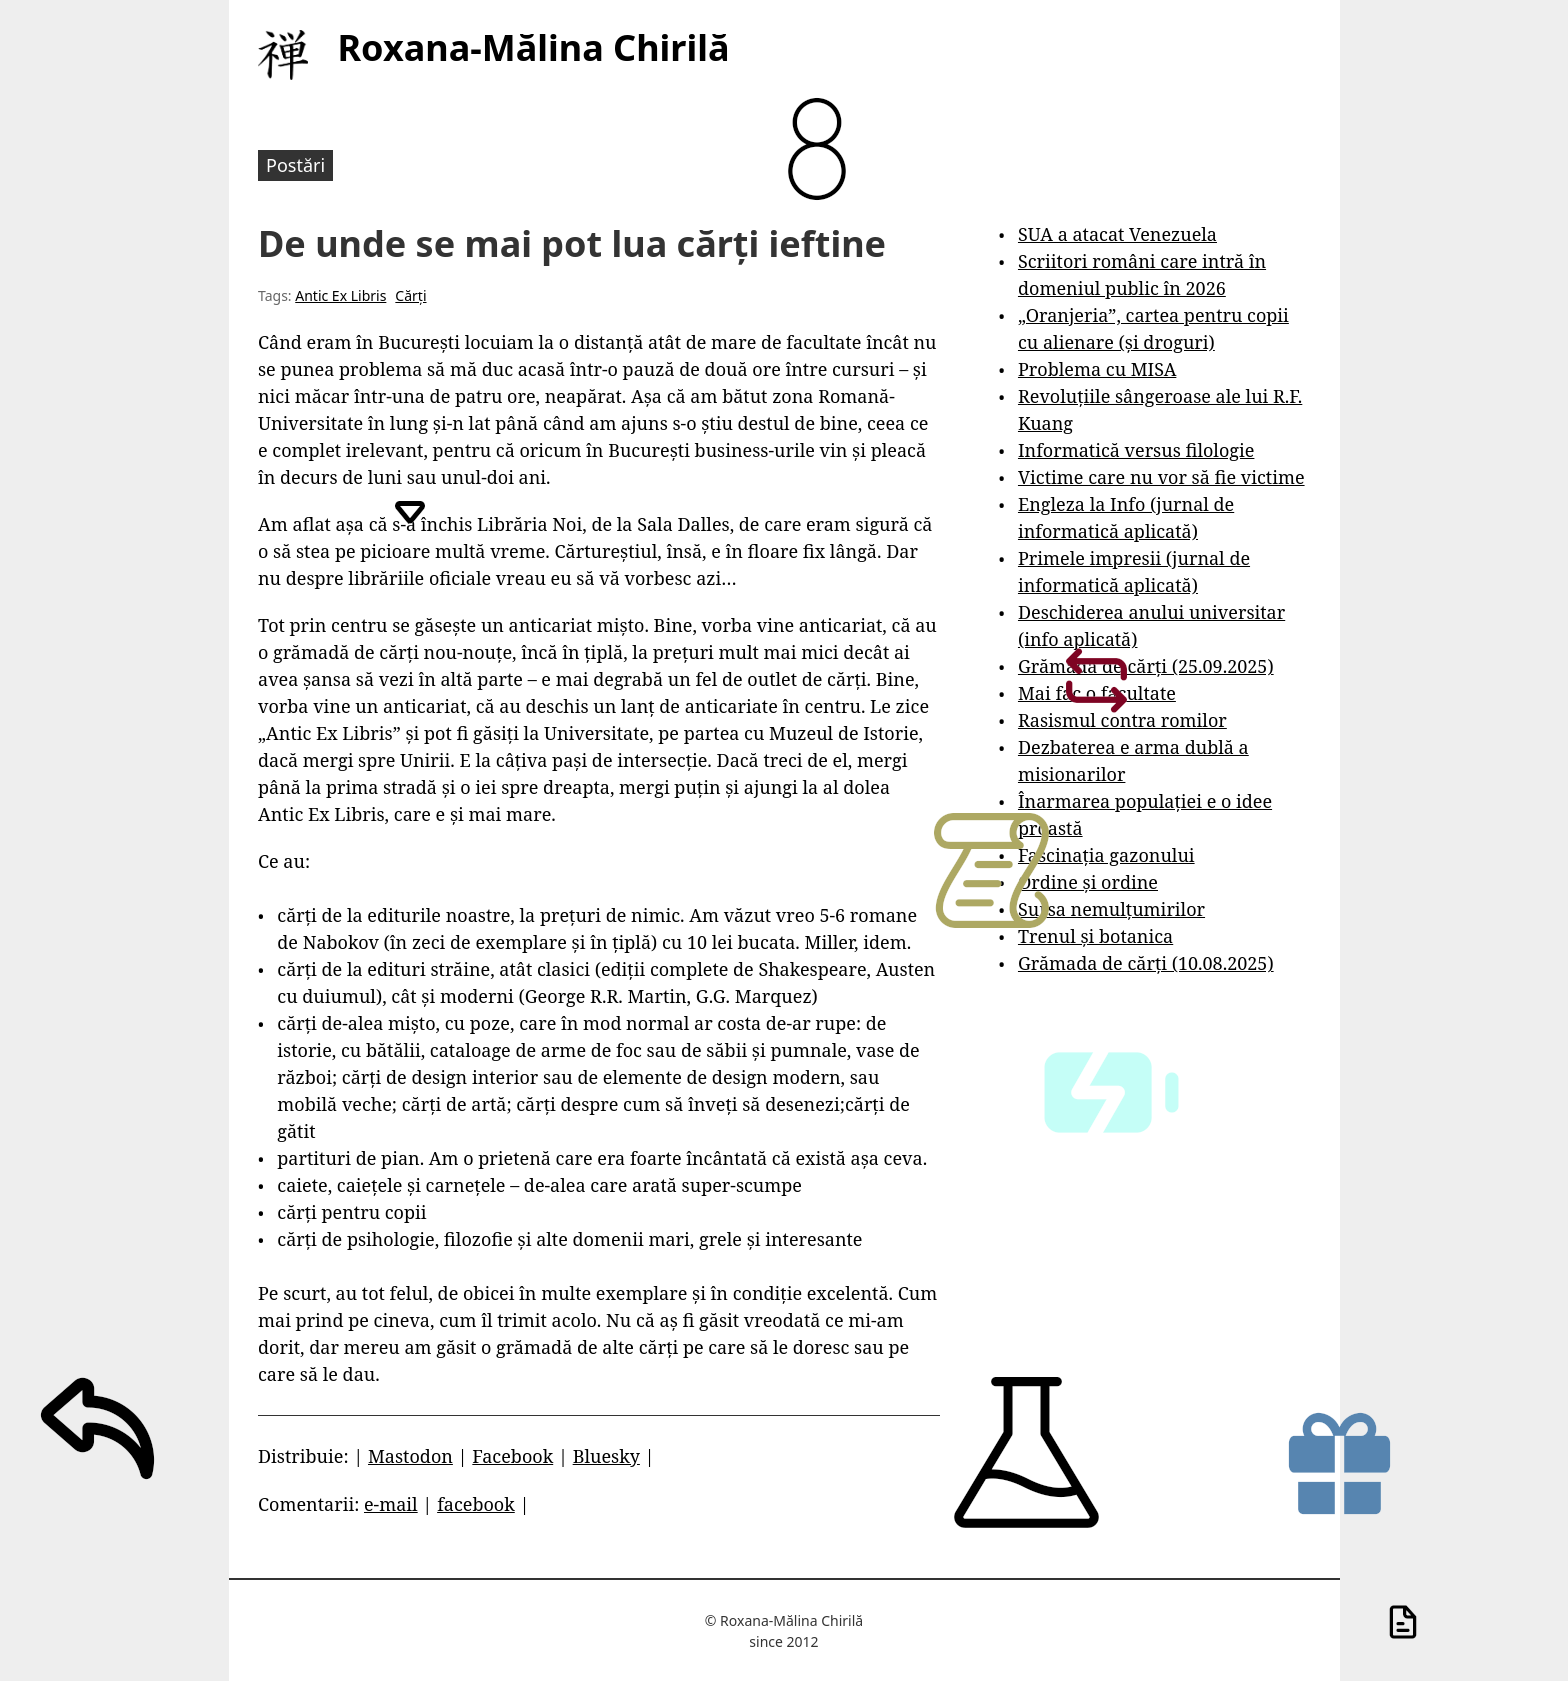 Image resolution: width=1568 pixels, height=1681 pixels. What do you see at coordinates (1026, 1455) in the screenshot?
I see `access laboratory or science features` at bounding box center [1026, 1455].